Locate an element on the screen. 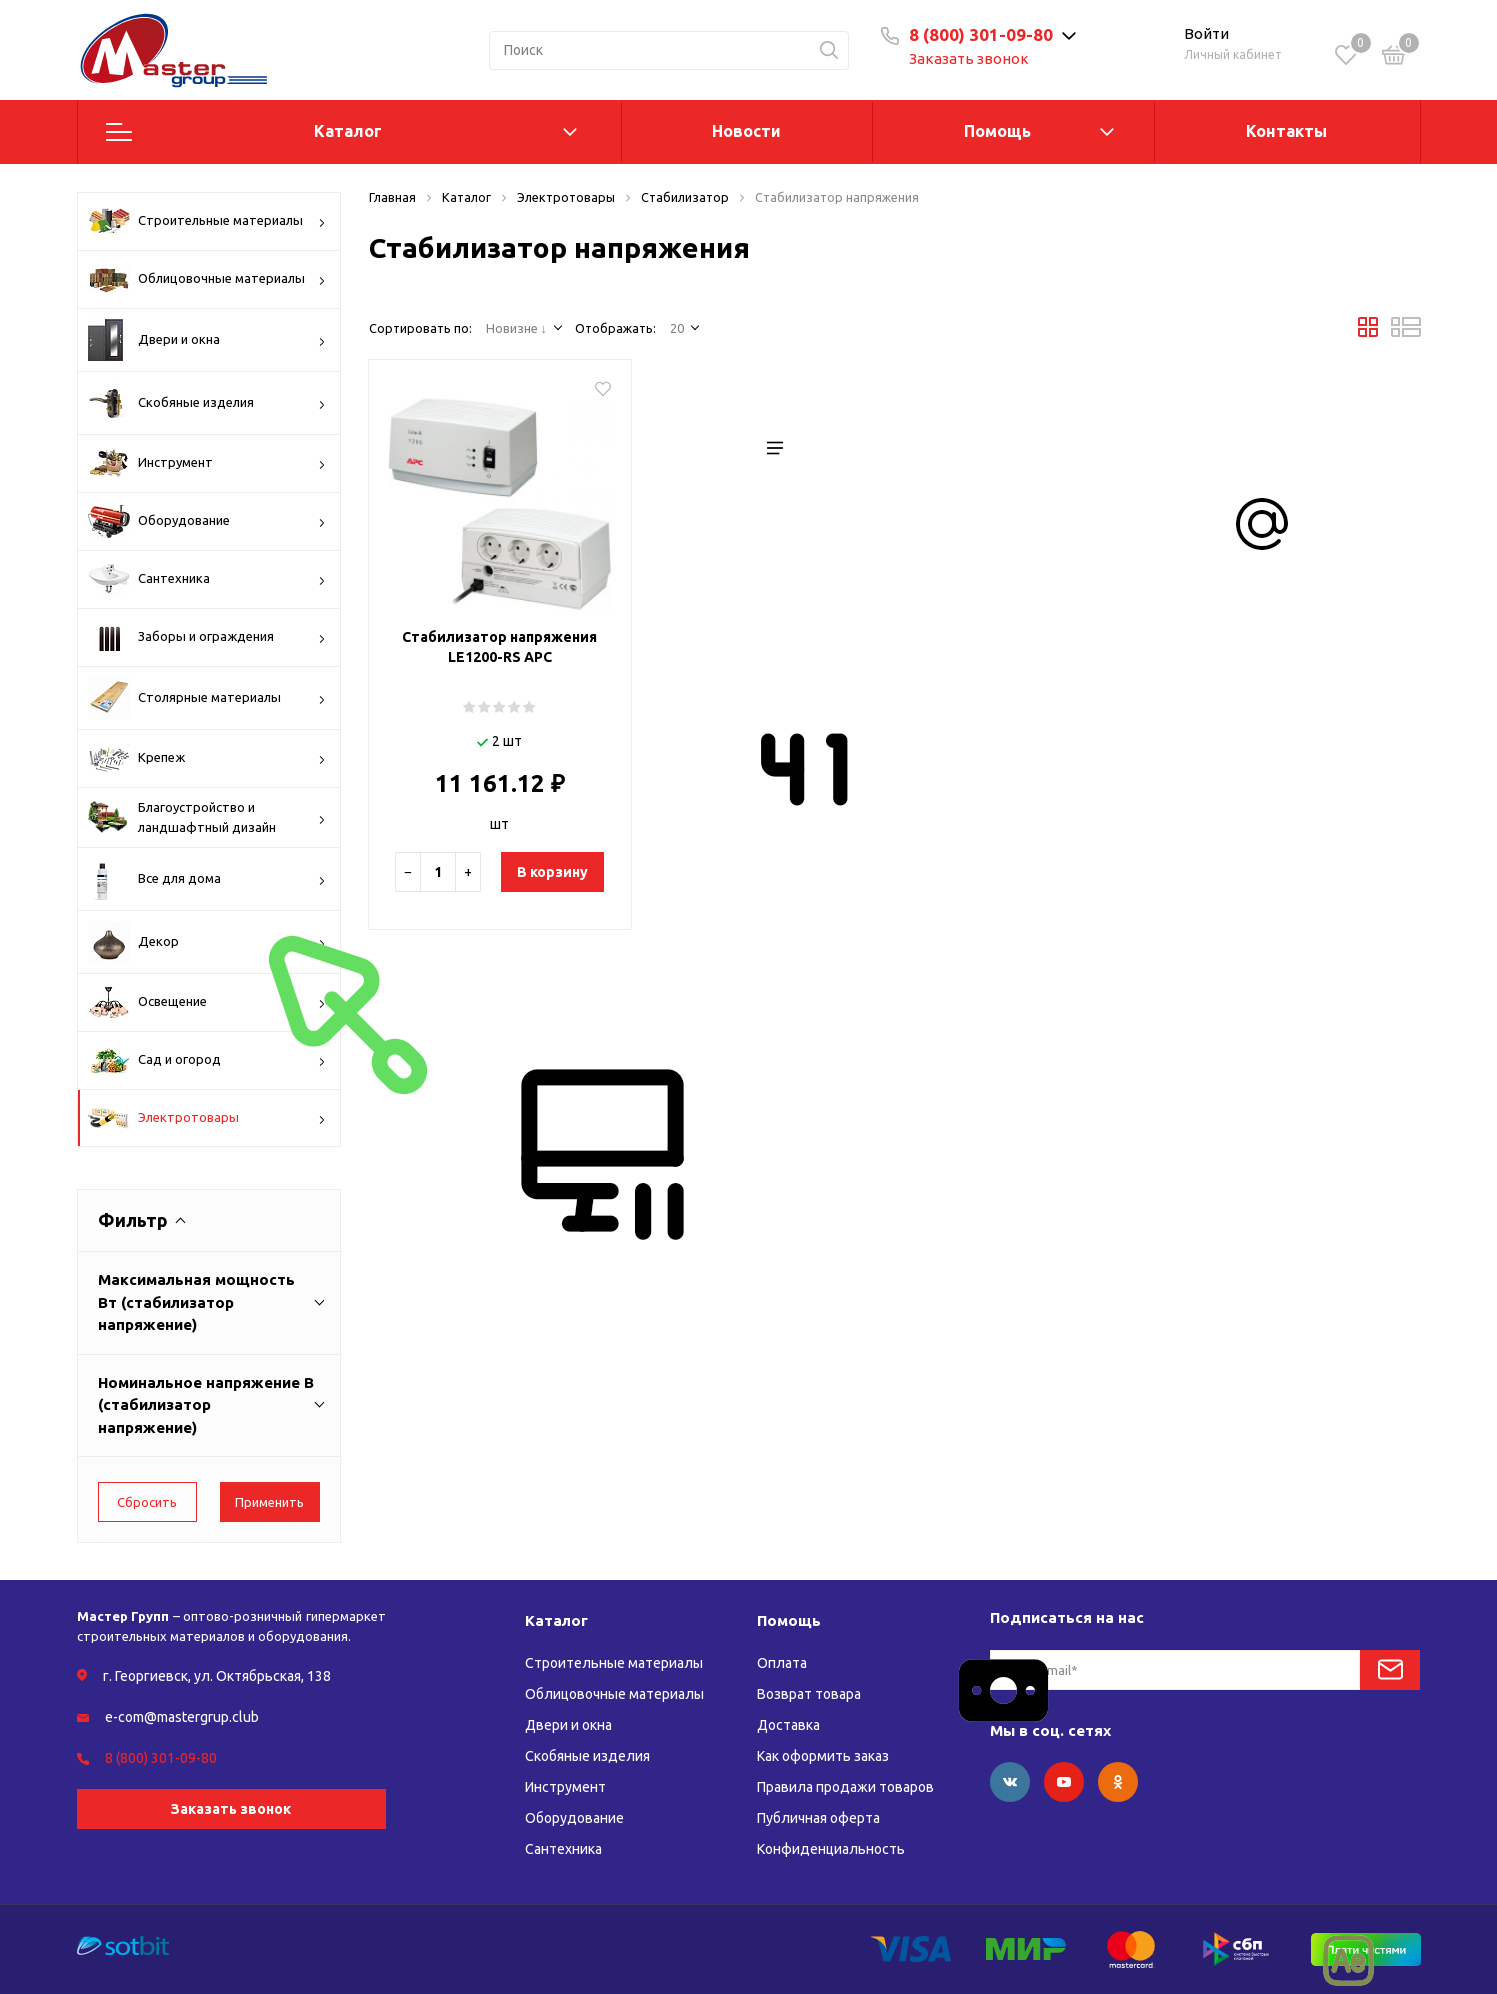  pause media playback on desktop display is located at coordinates (602, 1150).